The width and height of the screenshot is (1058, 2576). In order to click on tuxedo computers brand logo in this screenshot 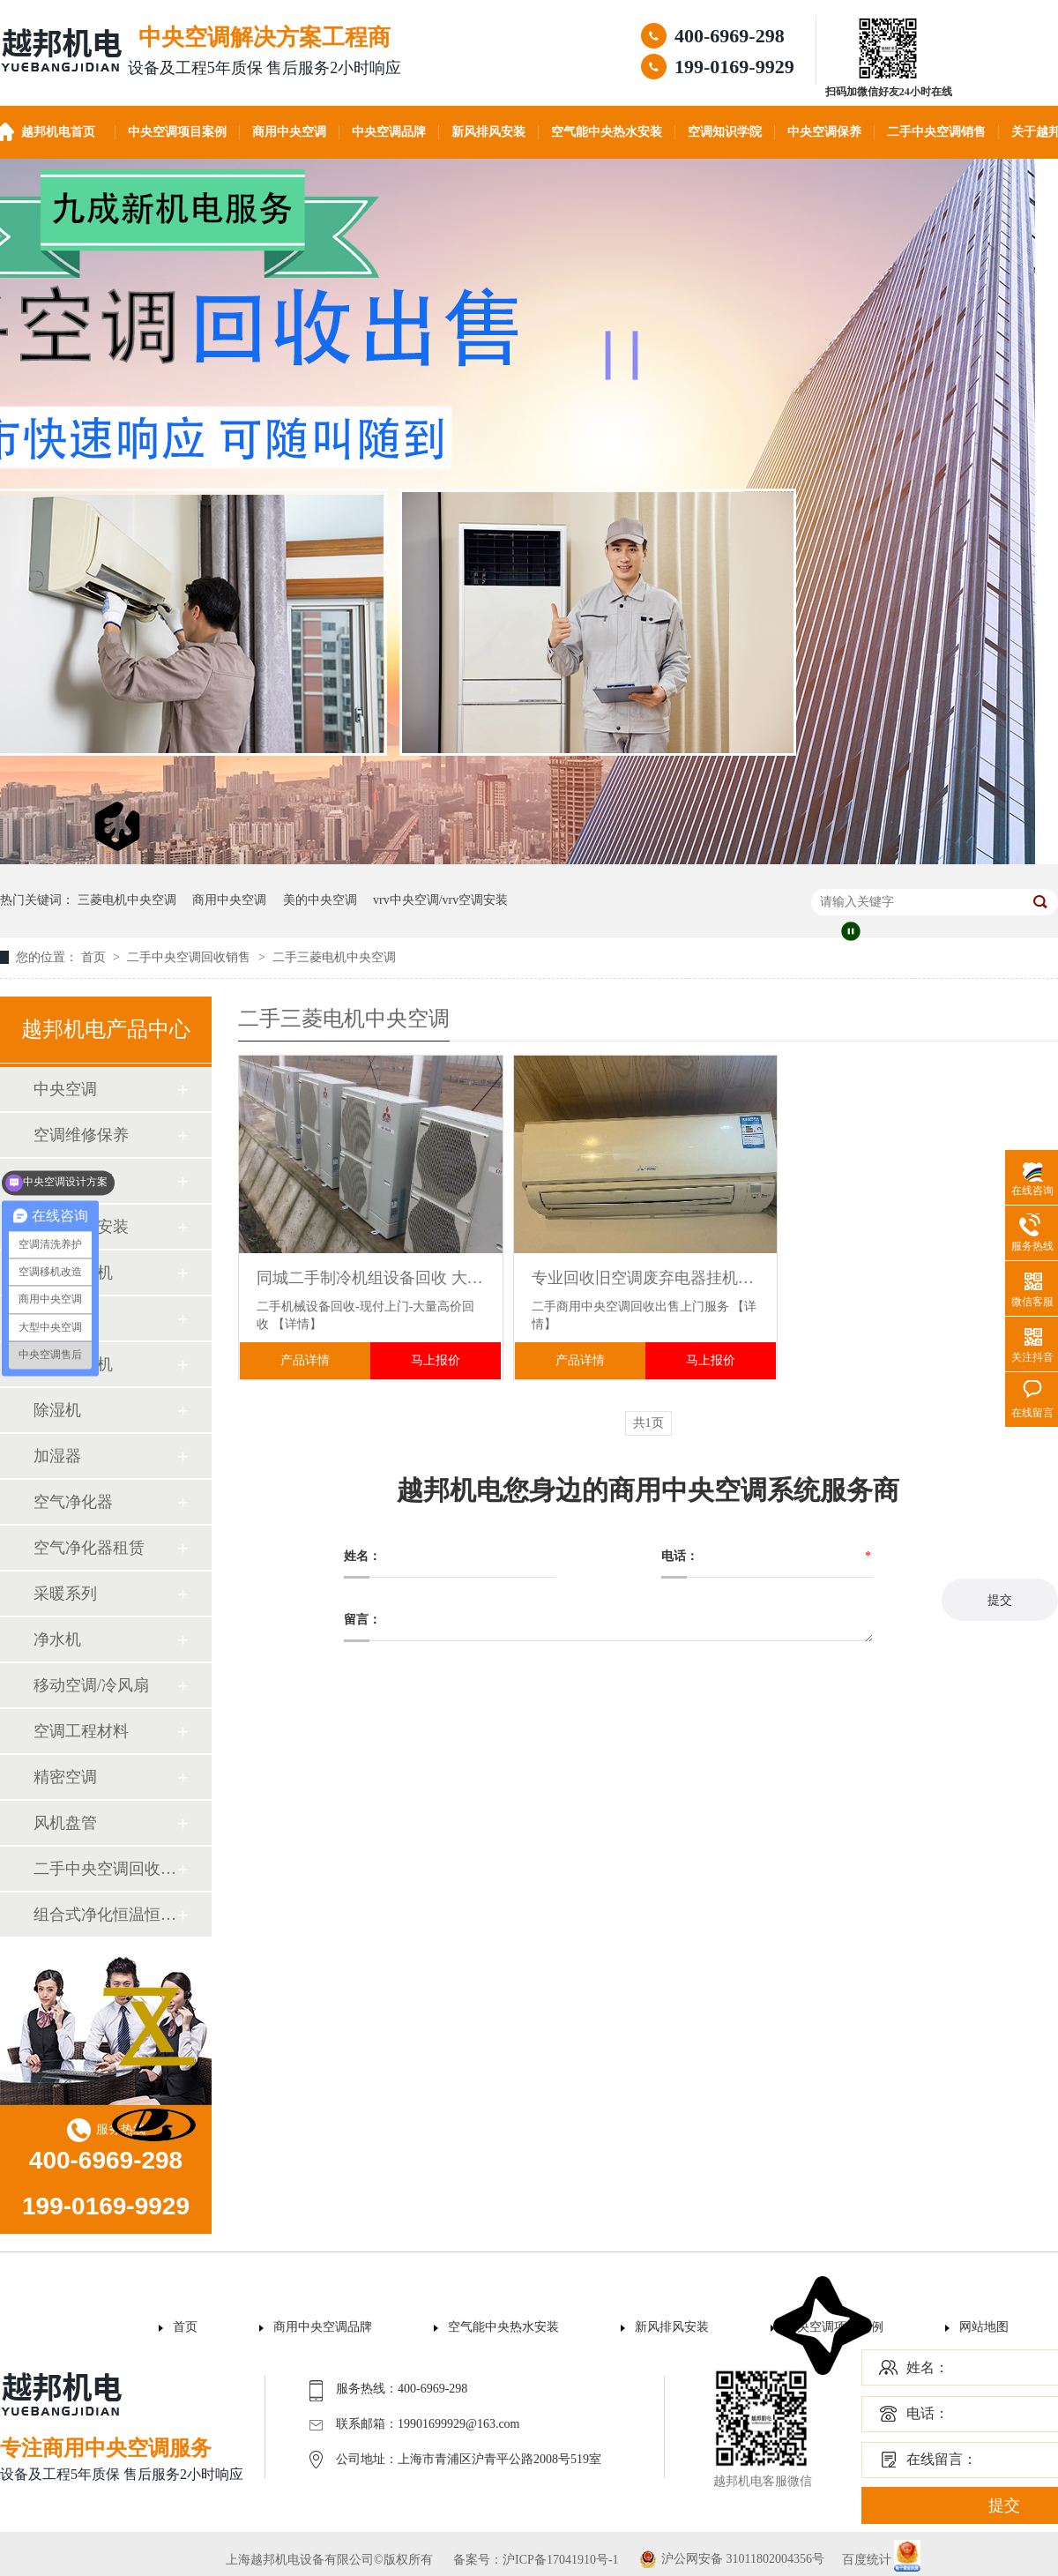, I will do `click(149, 2027)`.